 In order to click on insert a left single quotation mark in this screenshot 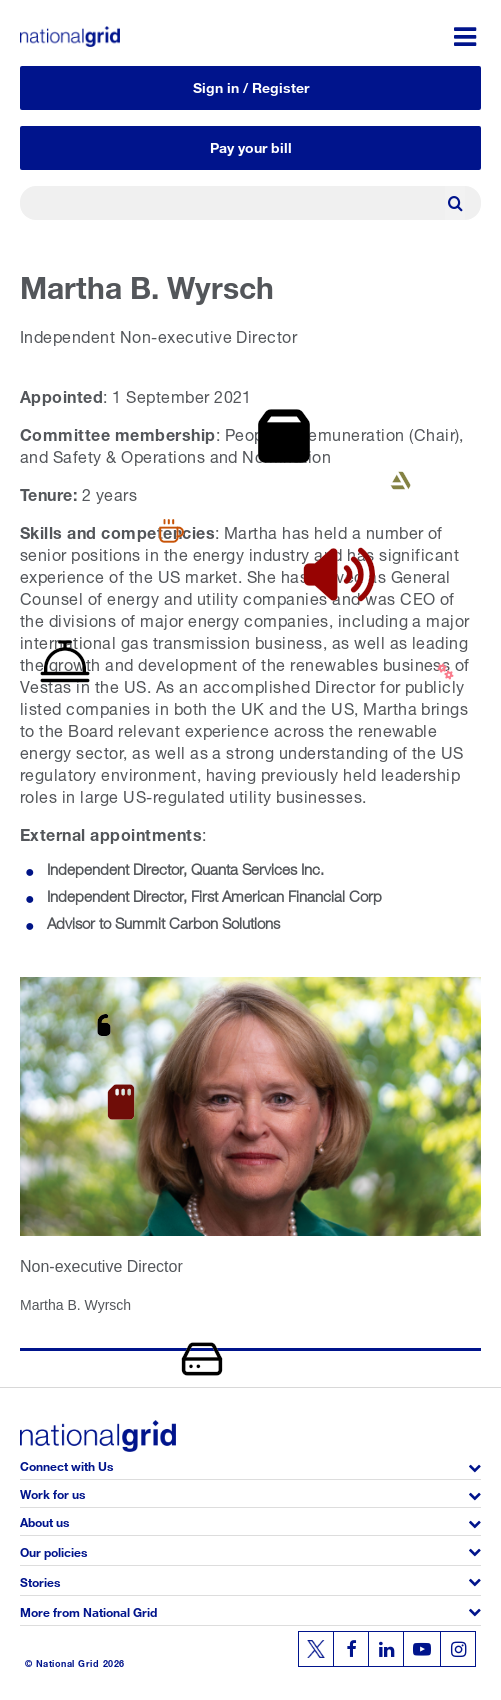, I will do `click(104, 1025)`.